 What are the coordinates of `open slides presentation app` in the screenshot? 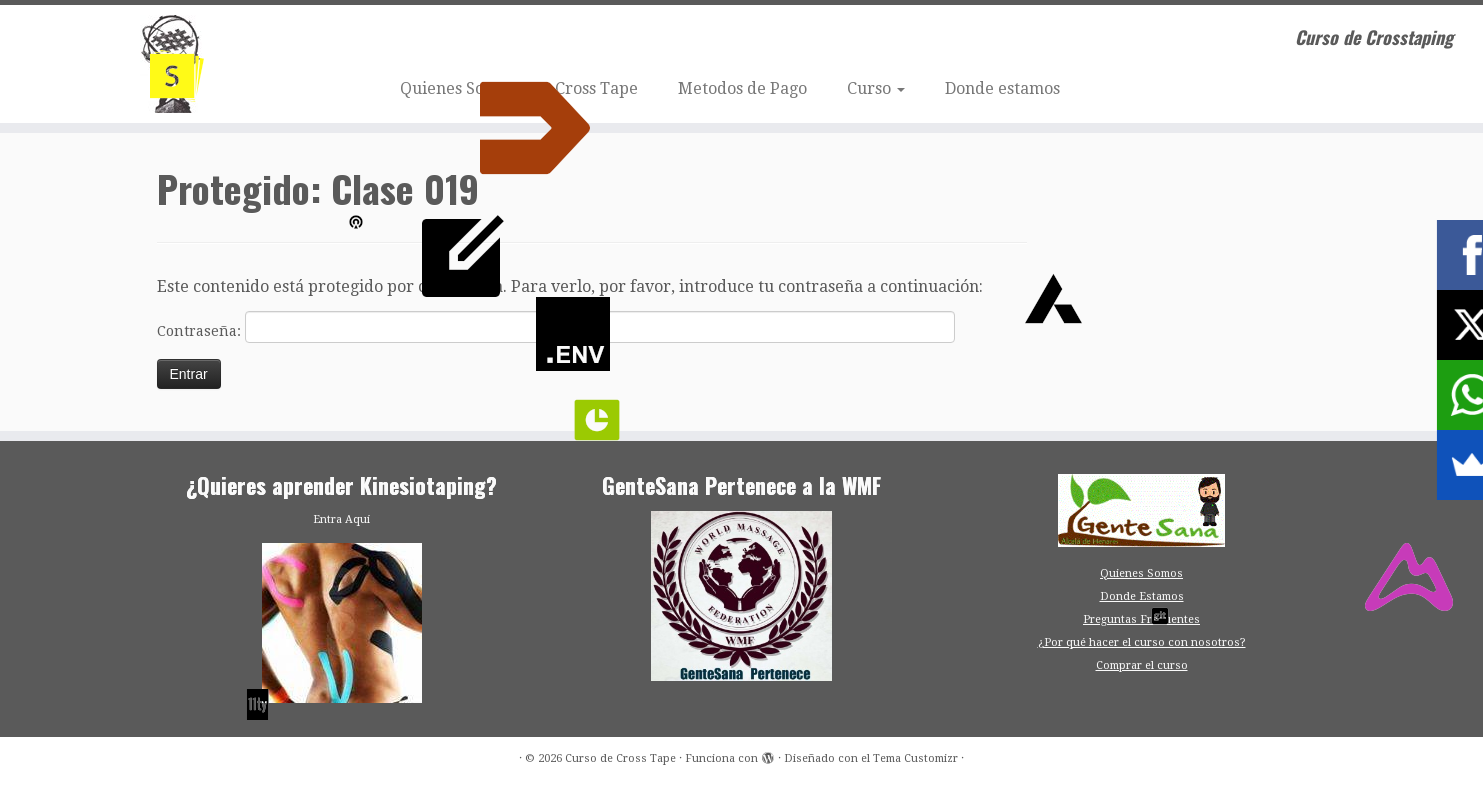 It's located at (177, 76).